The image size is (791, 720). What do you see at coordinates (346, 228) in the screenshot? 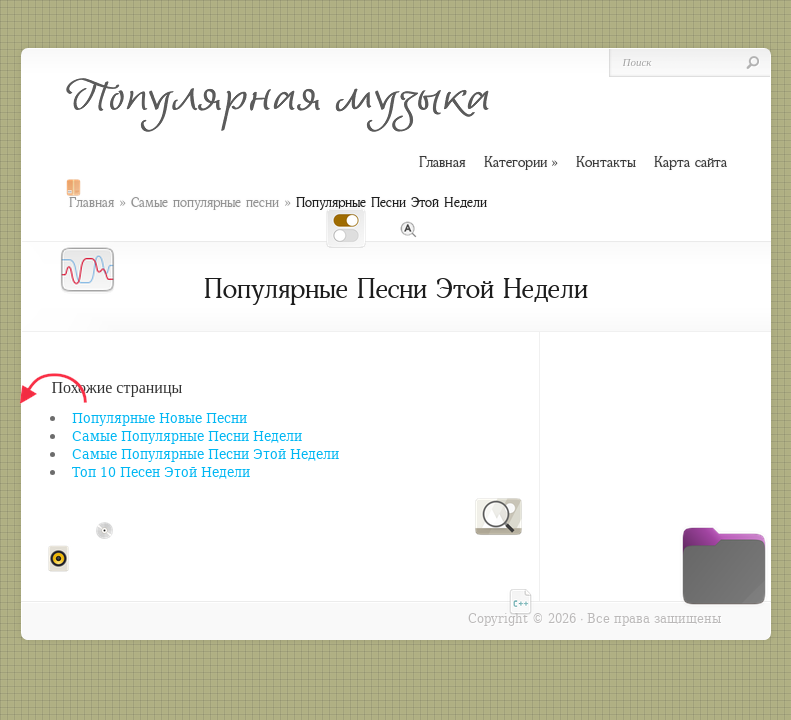
I see `open gnome tweaks application` at bounding box center [346, 228].